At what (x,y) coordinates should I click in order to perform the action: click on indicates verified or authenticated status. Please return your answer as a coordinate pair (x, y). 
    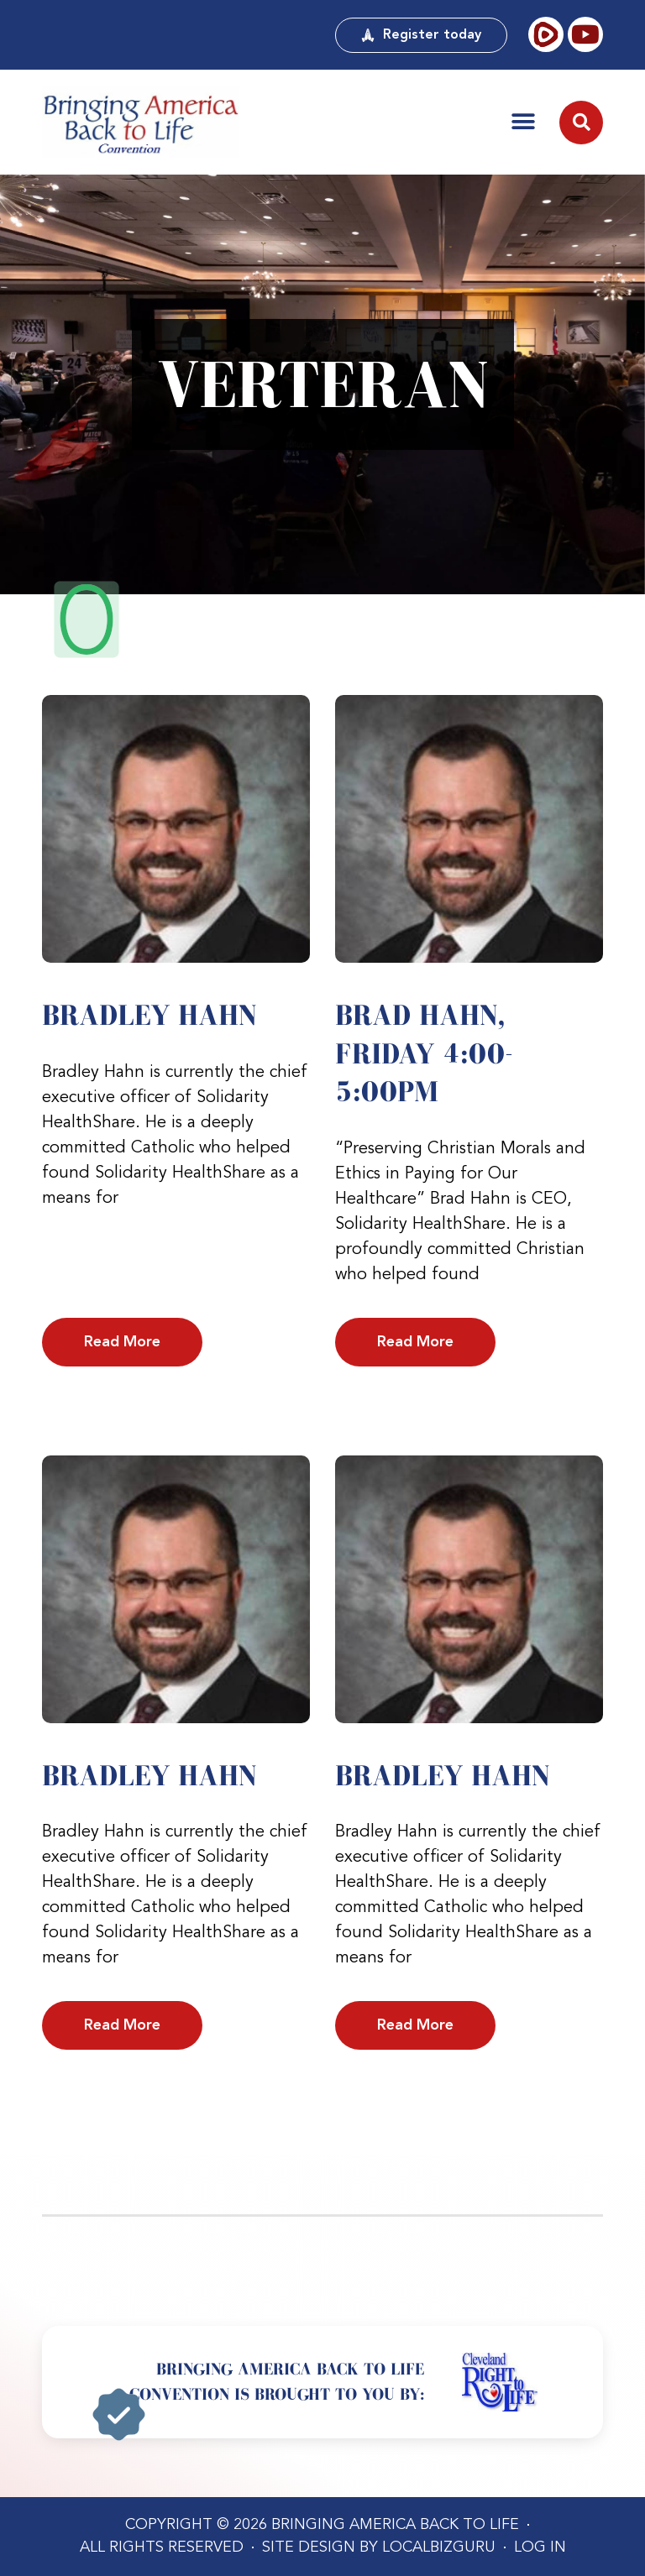
    Looking at the image, I should click on (118, 2414).